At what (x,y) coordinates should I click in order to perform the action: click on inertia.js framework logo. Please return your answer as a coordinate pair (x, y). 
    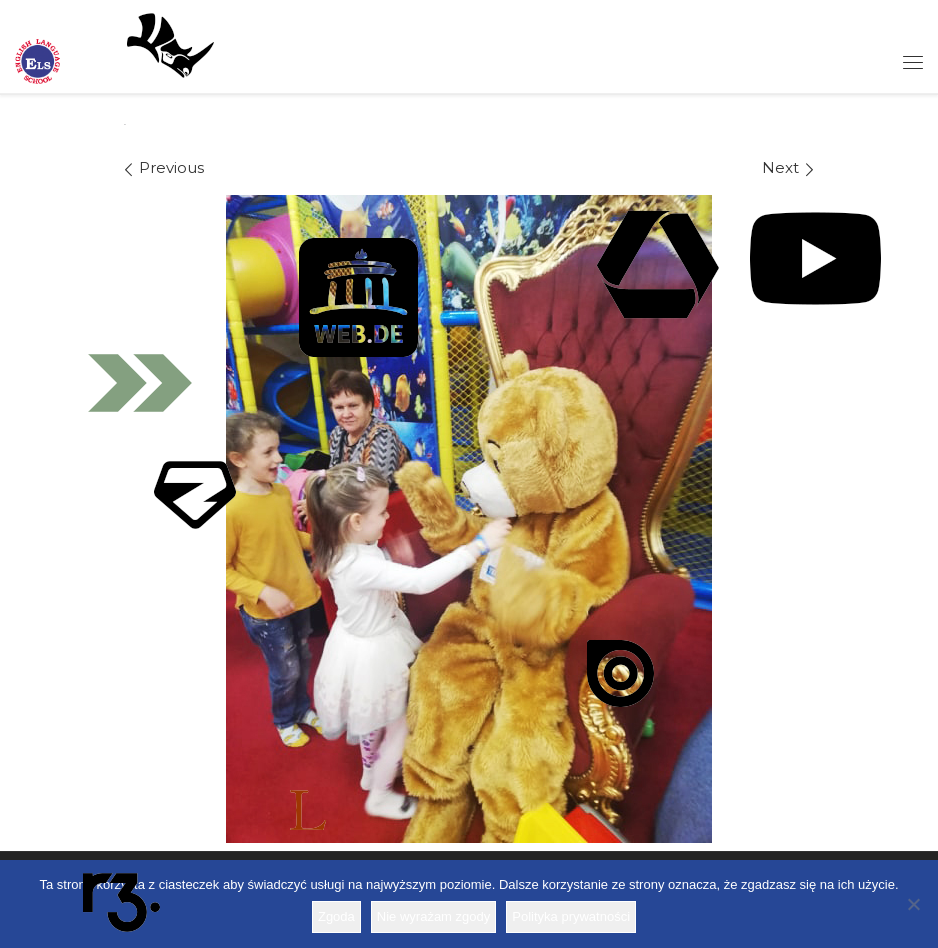
    Looking at the image, I should click on (140, 383).